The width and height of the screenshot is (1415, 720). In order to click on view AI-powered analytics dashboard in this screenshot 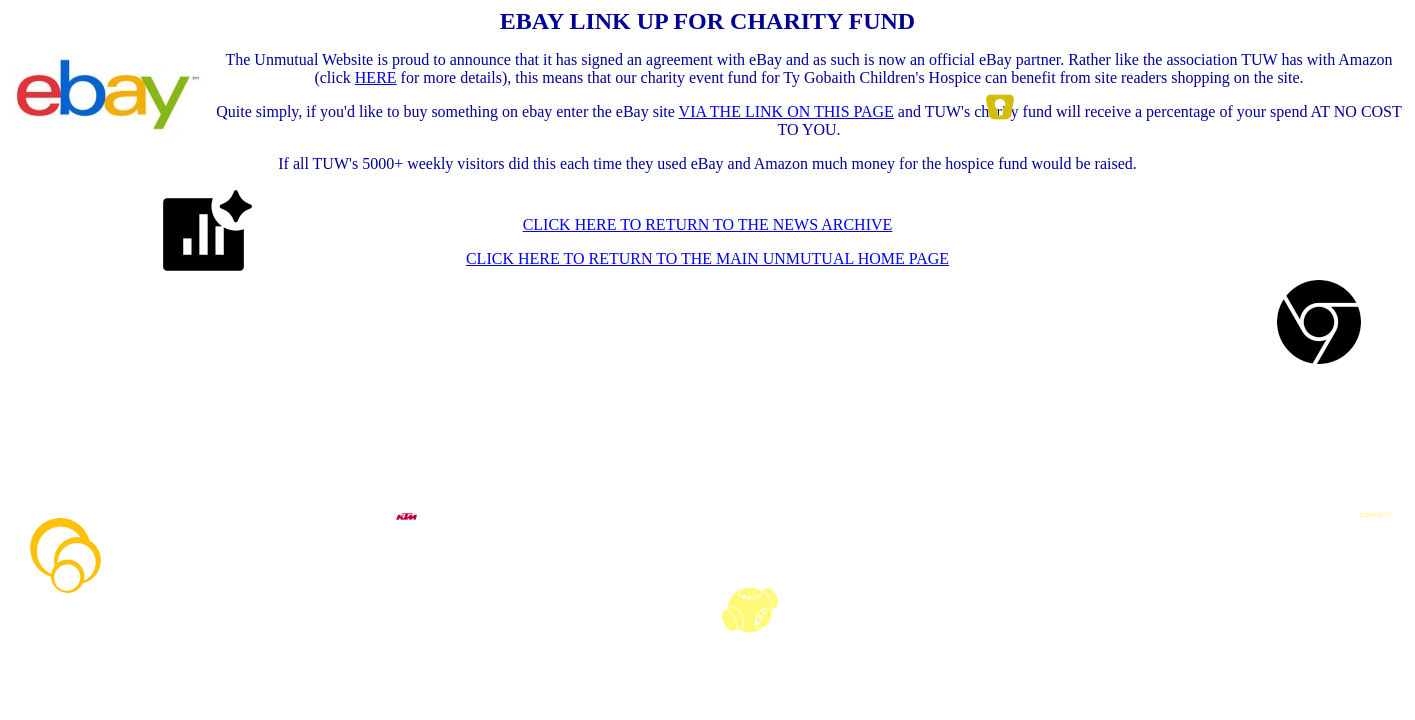, I will do `click(203, 234)`.